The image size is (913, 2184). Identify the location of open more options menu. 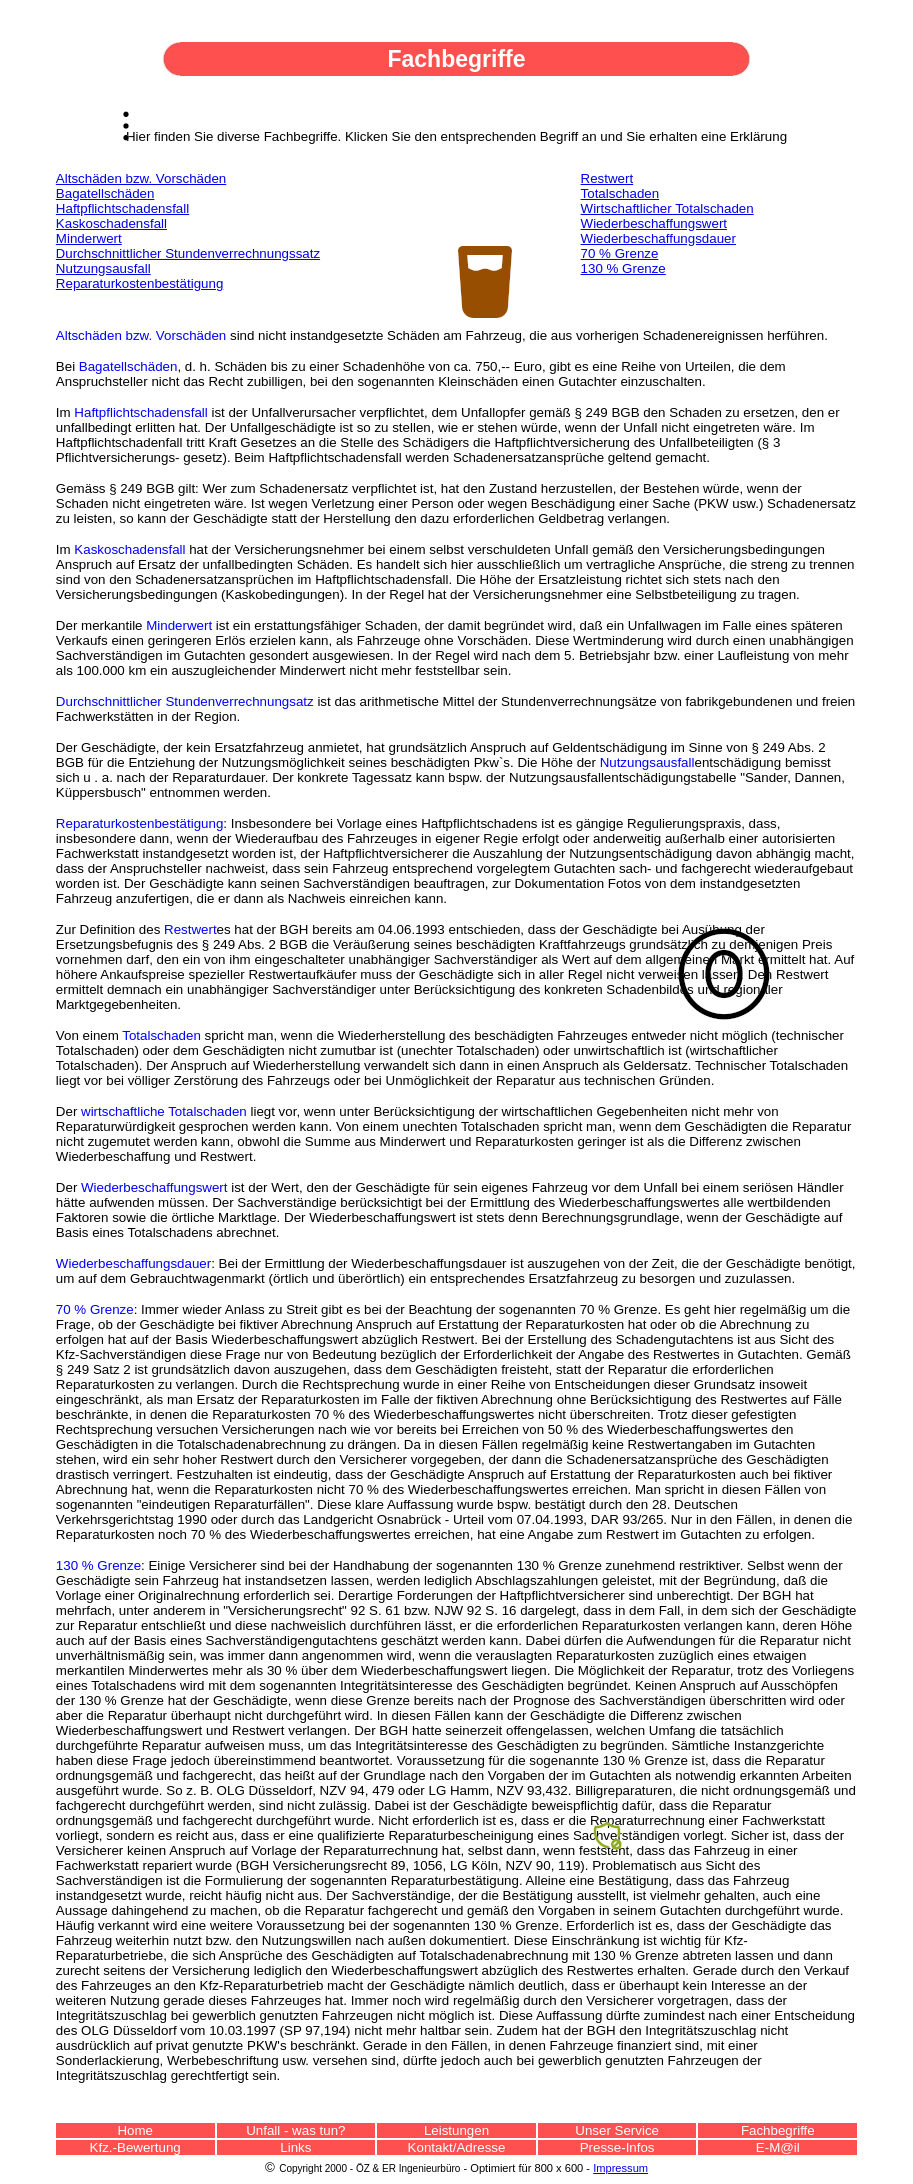
(126, 126).